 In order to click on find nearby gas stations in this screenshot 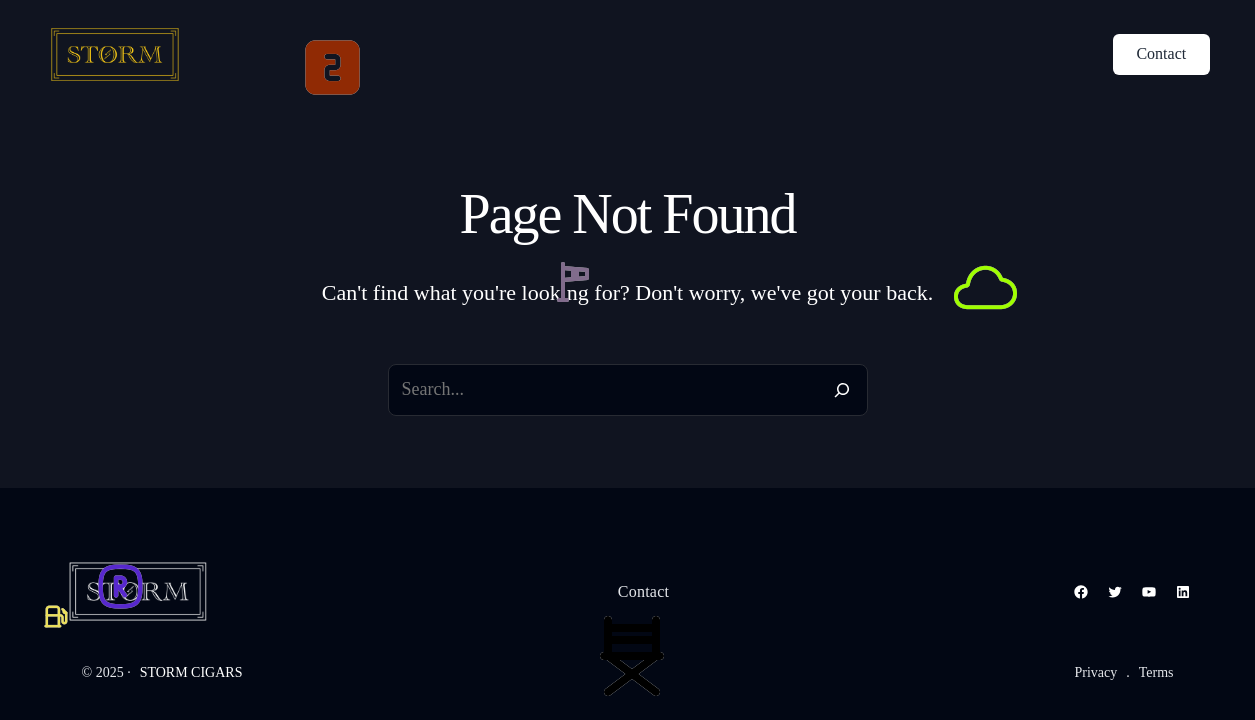, I will do `click(56, 616)`.